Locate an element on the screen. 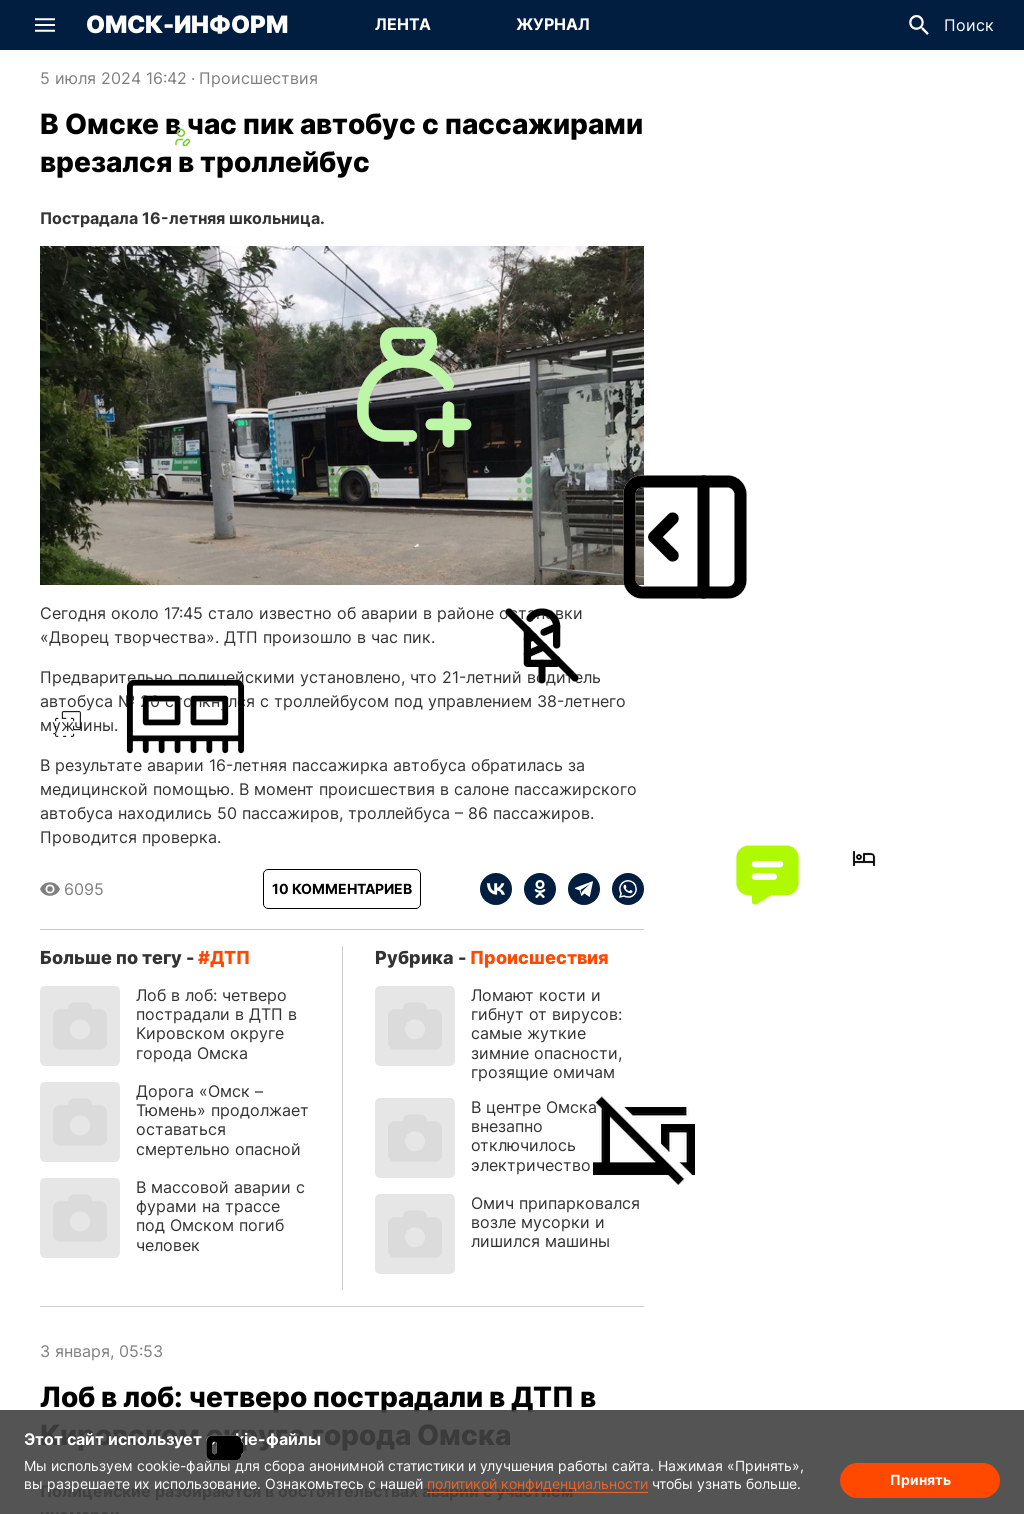  add funds to your balance is located at coordinates (408, 384).